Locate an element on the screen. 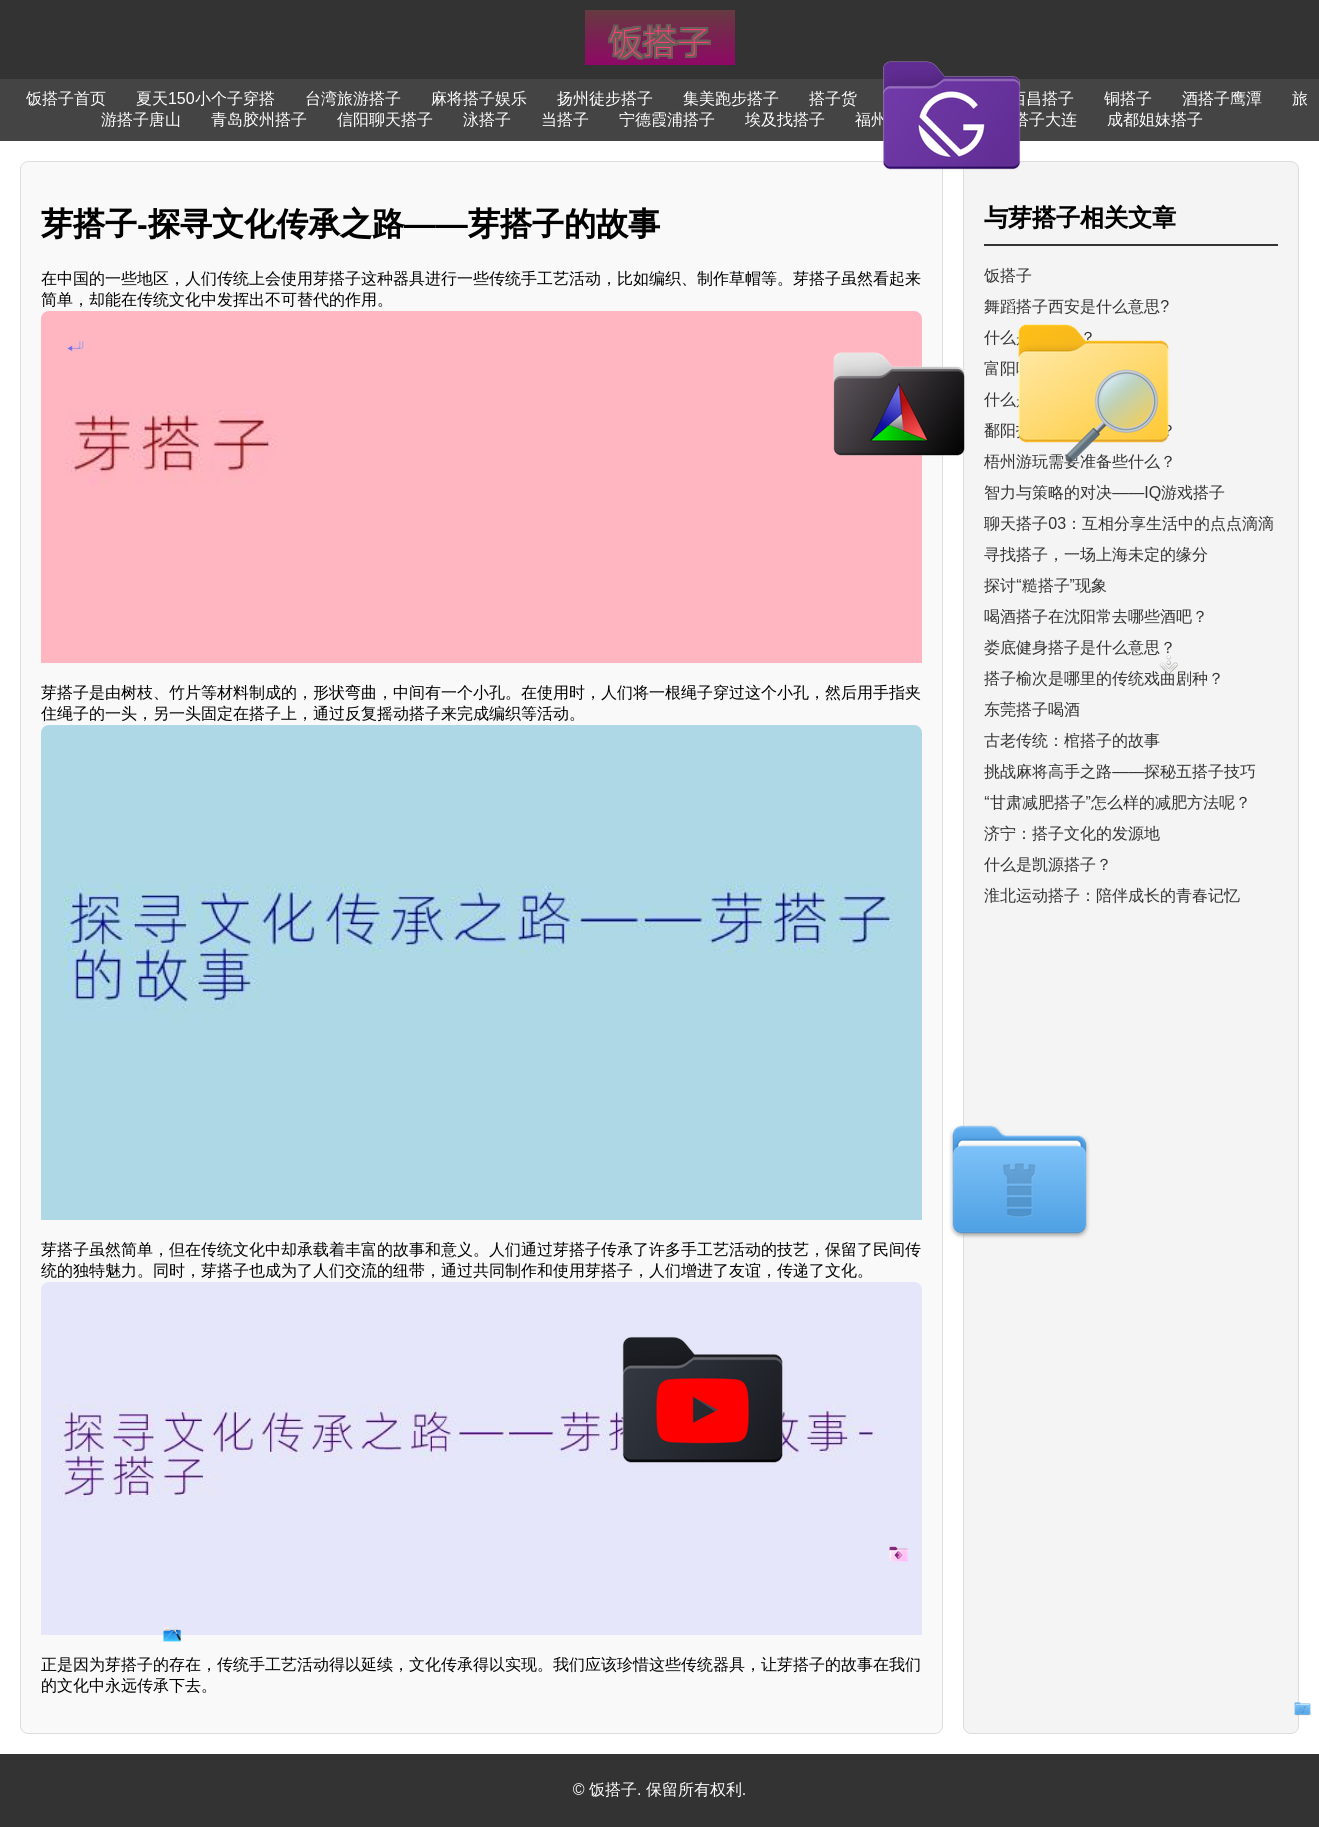 The width and height of the screenshot is (1319, 1827). open Intego security software folder is located at coordinates (1019, 1179).